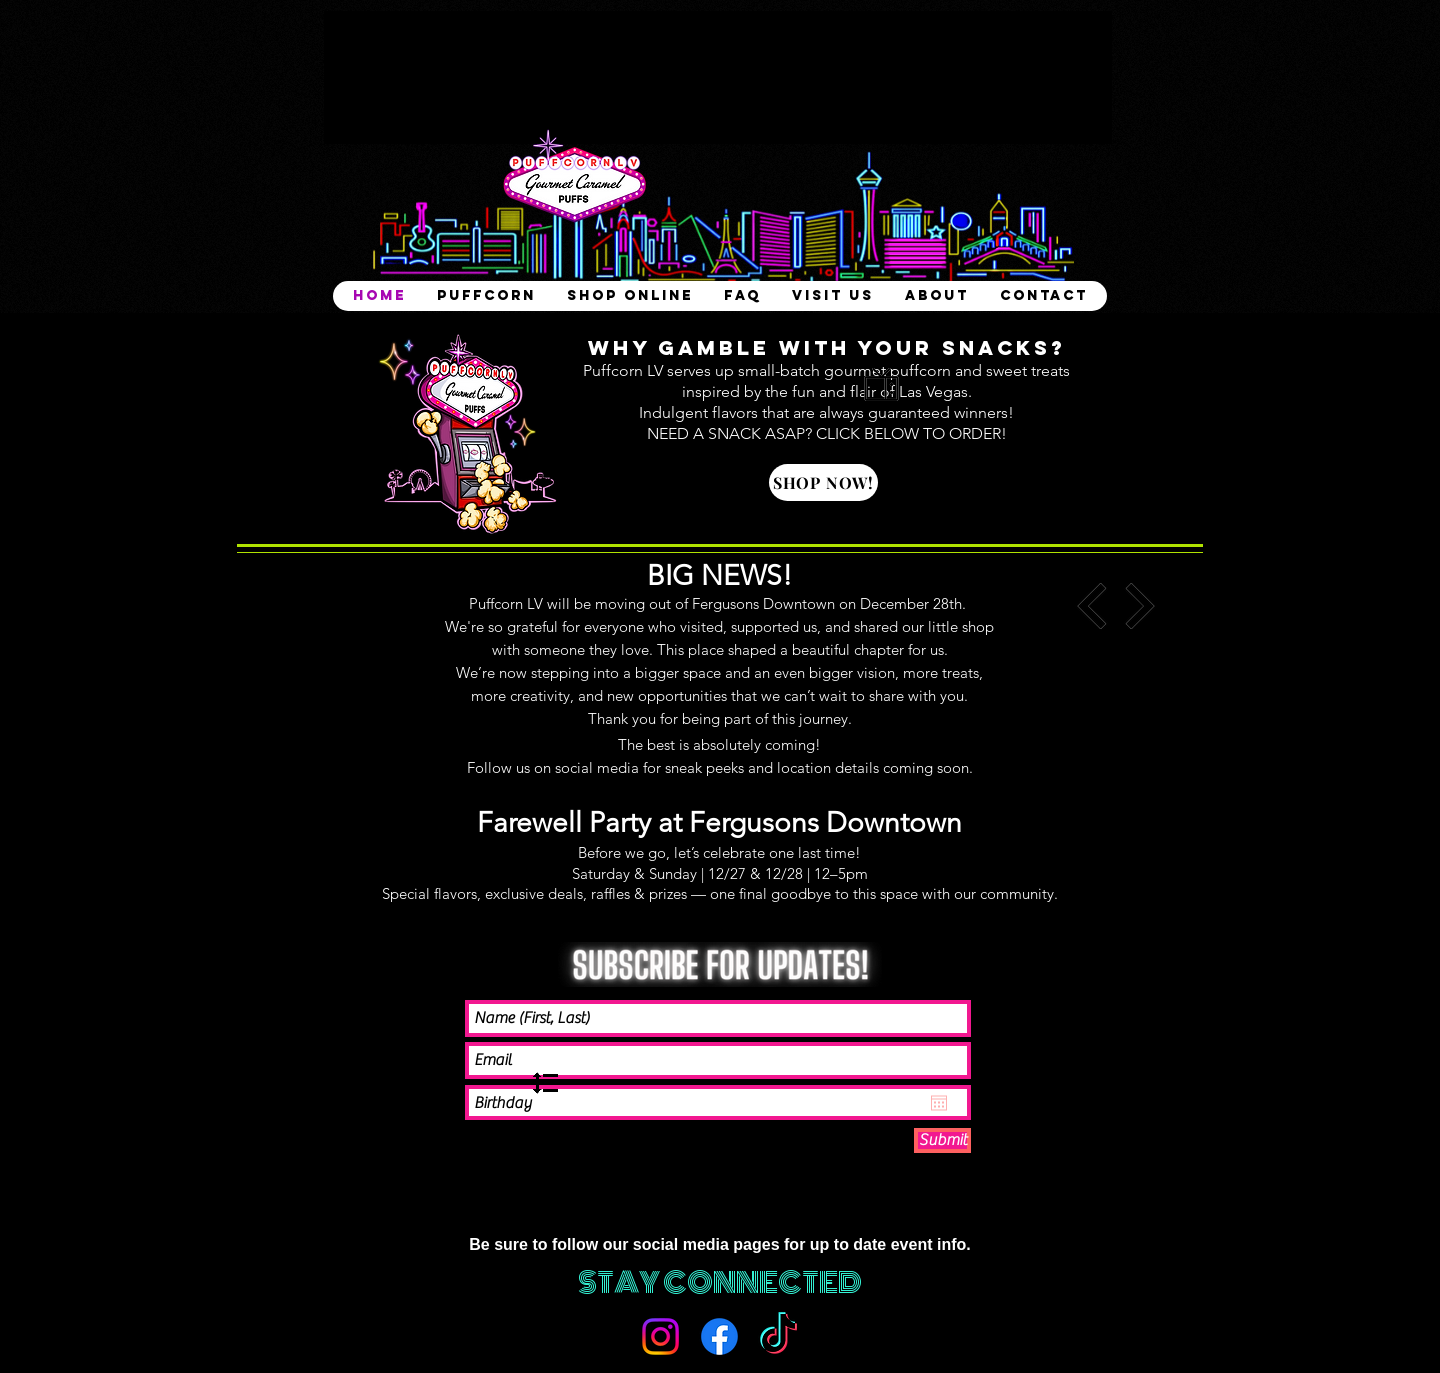  I want to click on view or edit source code, so click(1116, 606).